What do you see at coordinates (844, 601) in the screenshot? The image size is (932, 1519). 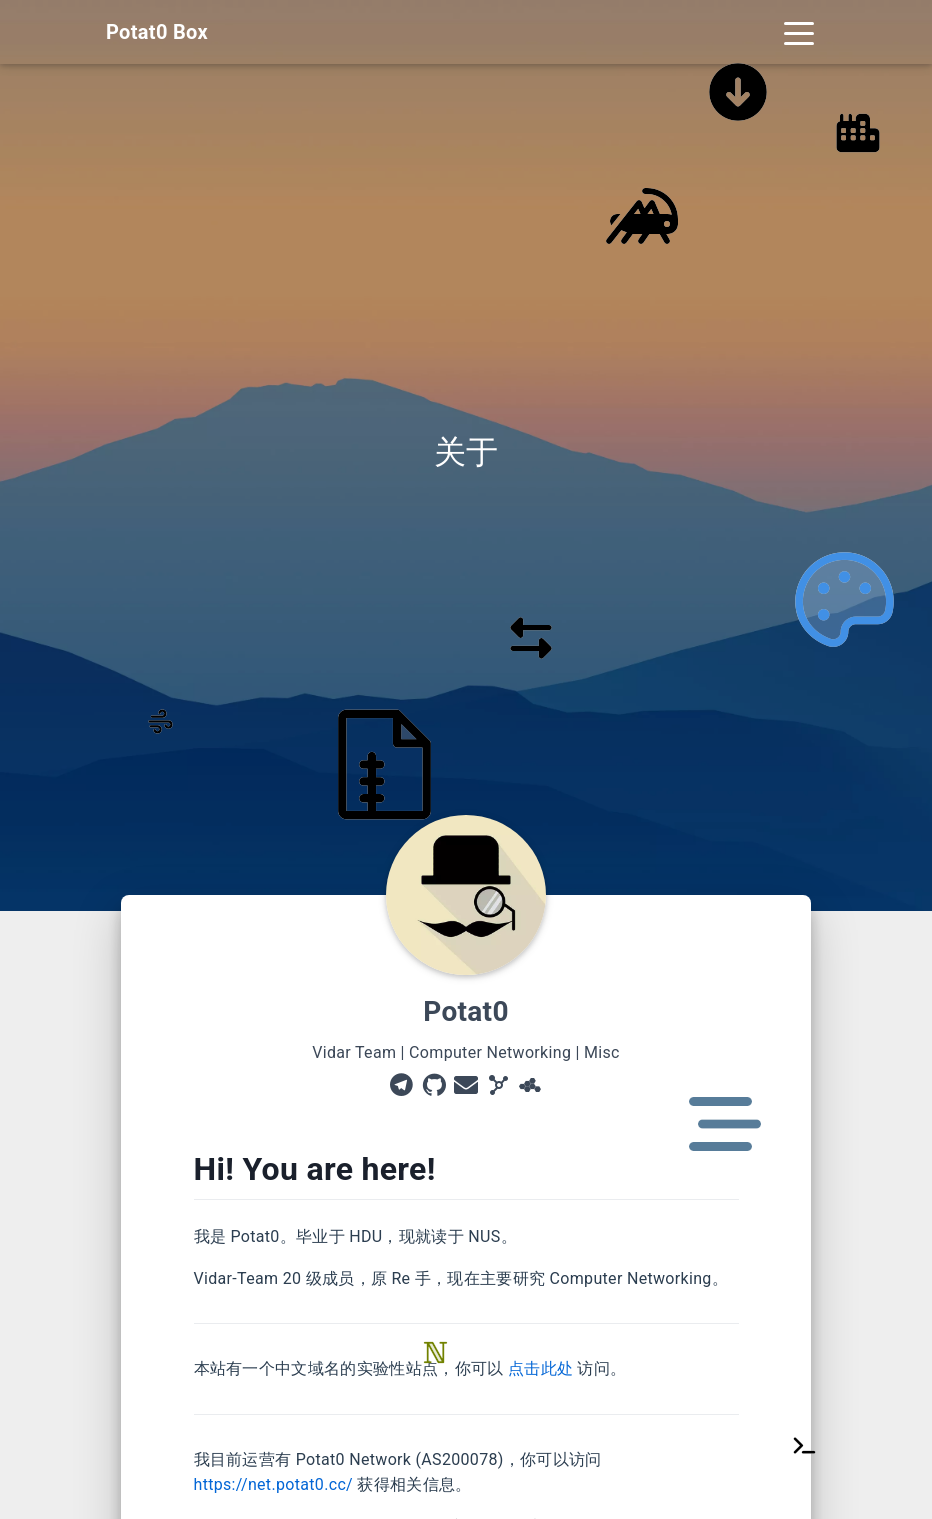 I see `customize theme or color settings` at bounding box center [844, 601].